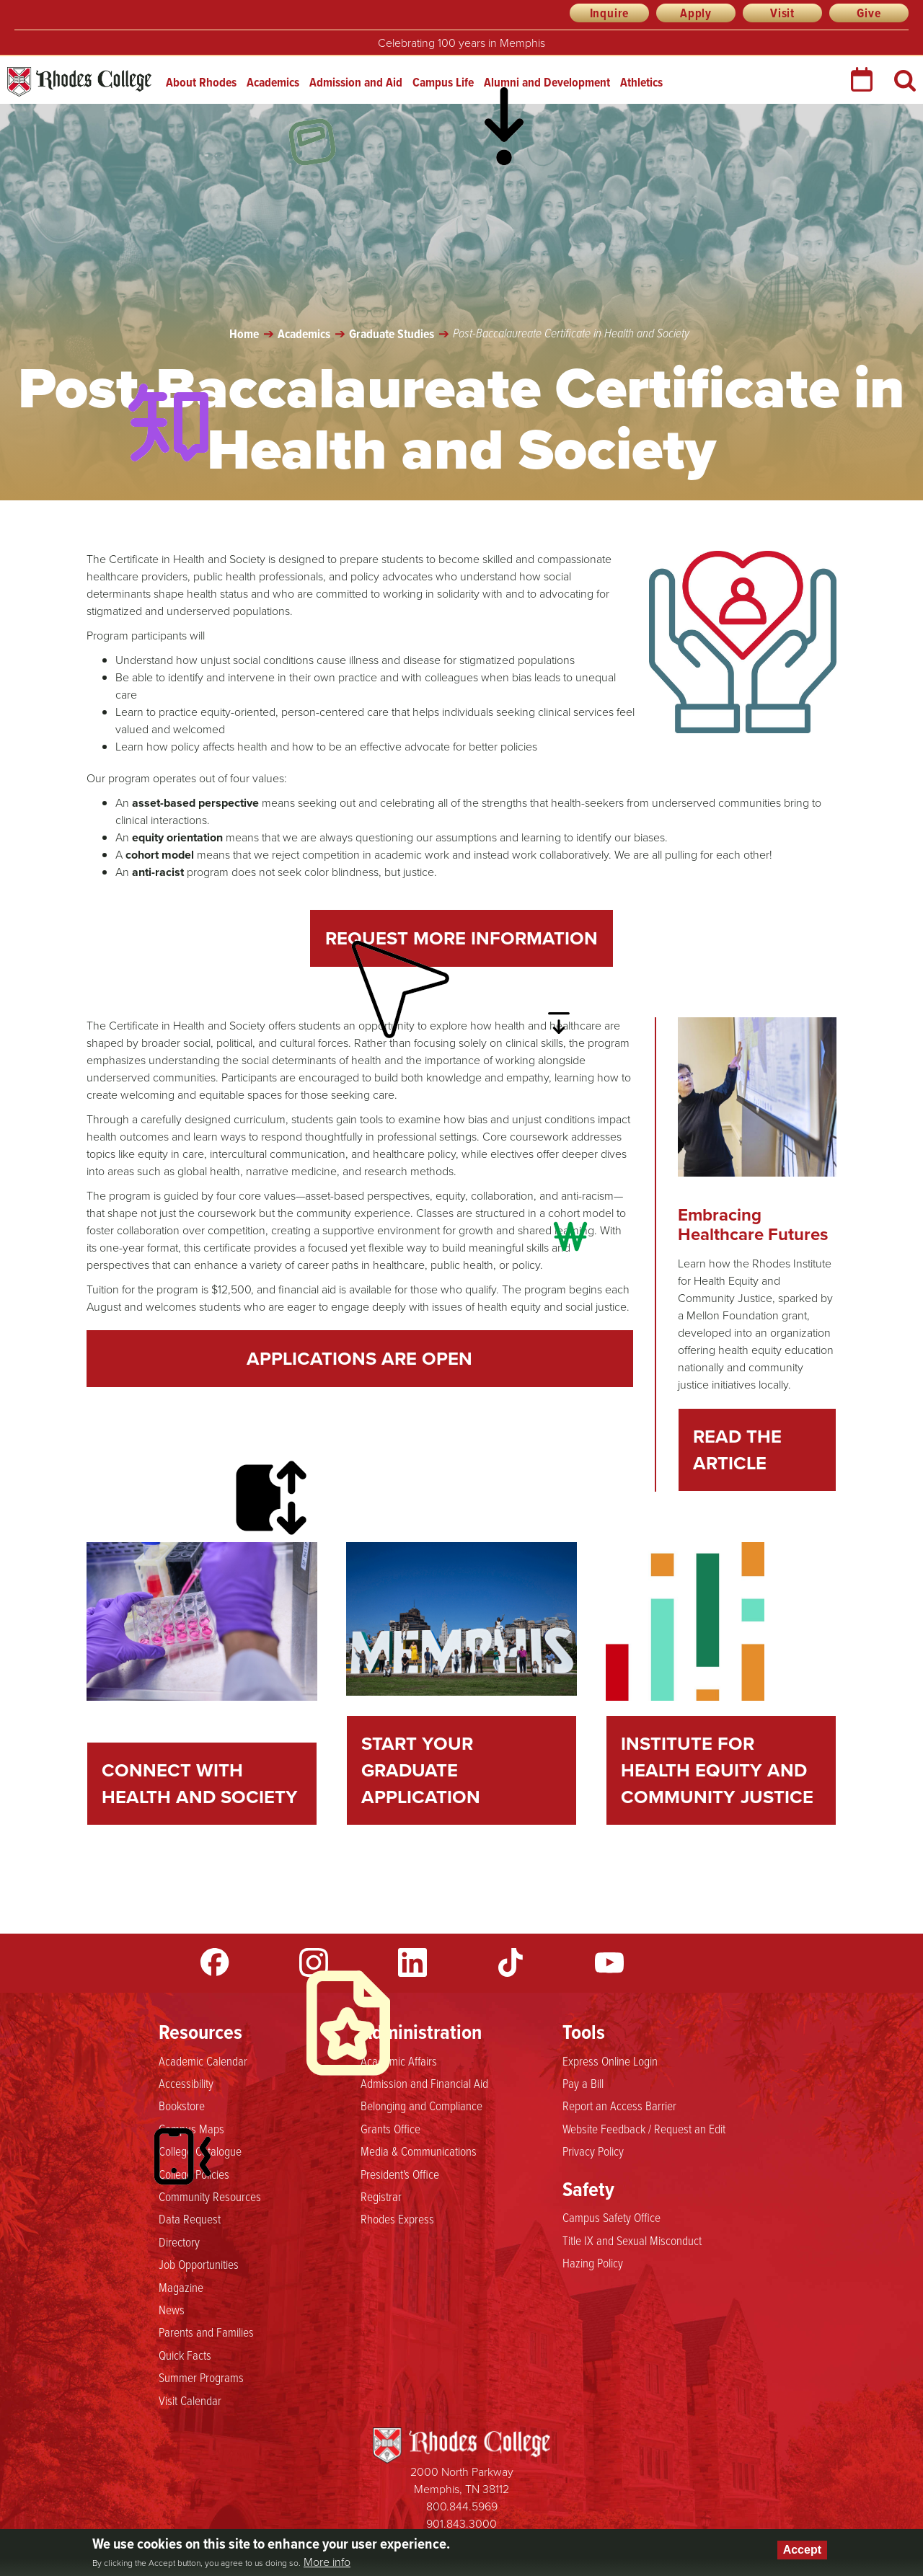 This screenshot has width=923, height=2576. Describe the element at coordinates (348, 2023) in the screenshot. I see `mark a file as favorite` at that location.